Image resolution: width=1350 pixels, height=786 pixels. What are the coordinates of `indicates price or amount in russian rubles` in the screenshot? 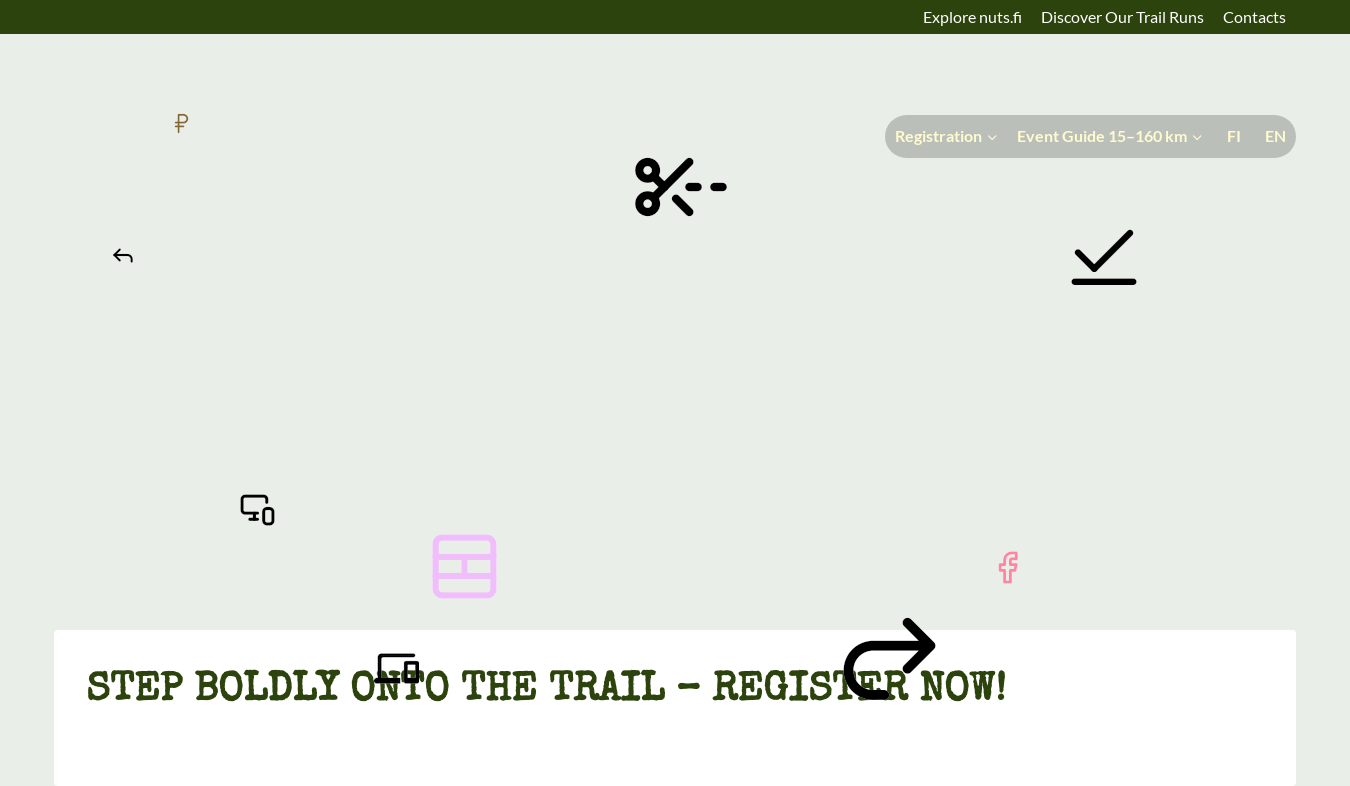 It's located at (181, 123).